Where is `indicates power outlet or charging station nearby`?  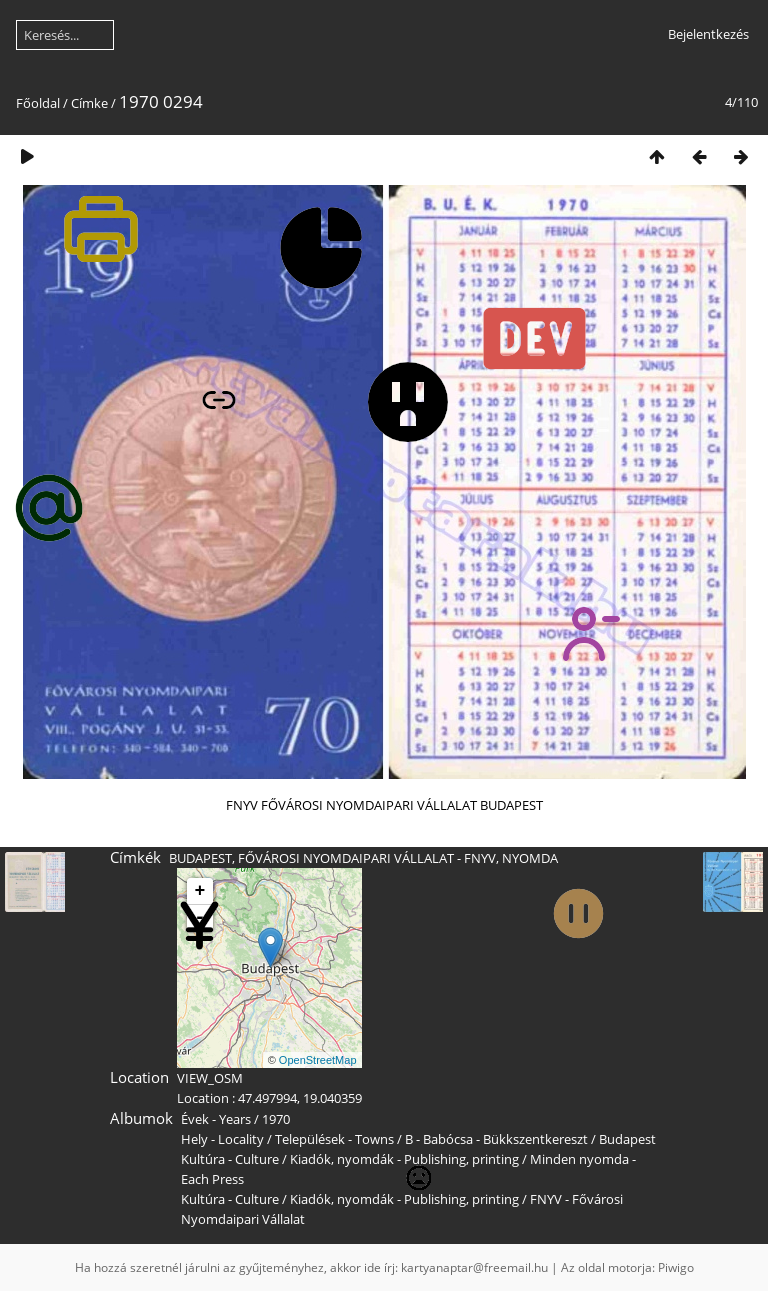
indicates power outlet or charging station nearby is located at coordinates (408, 402).